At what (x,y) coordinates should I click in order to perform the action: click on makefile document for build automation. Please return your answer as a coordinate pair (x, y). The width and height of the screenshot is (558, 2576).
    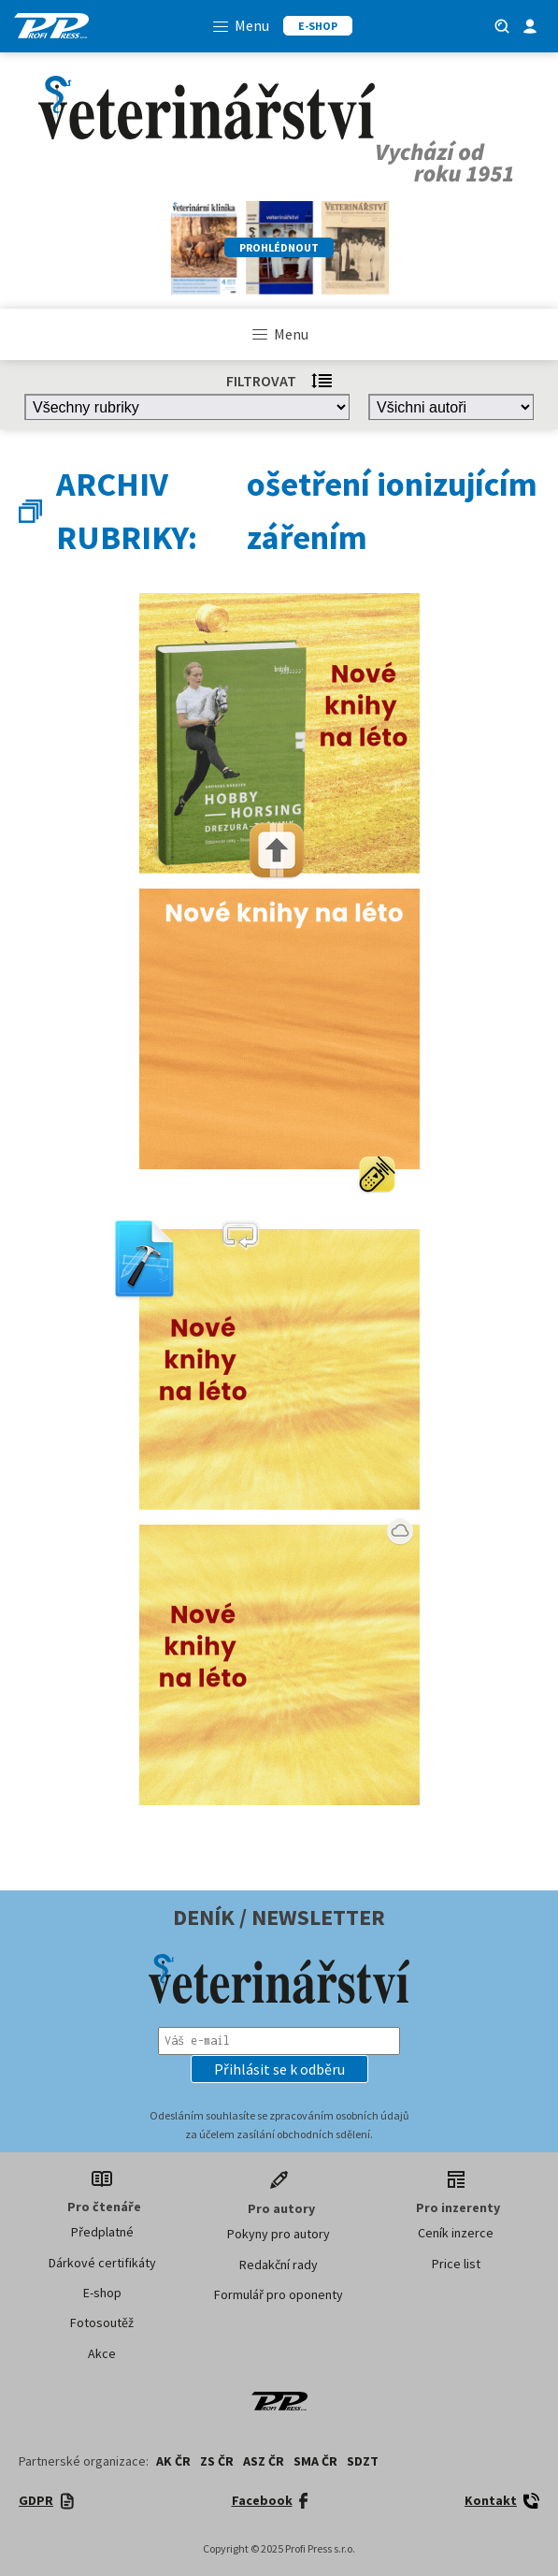
    Looking at the image, I should click on (144, 1258).